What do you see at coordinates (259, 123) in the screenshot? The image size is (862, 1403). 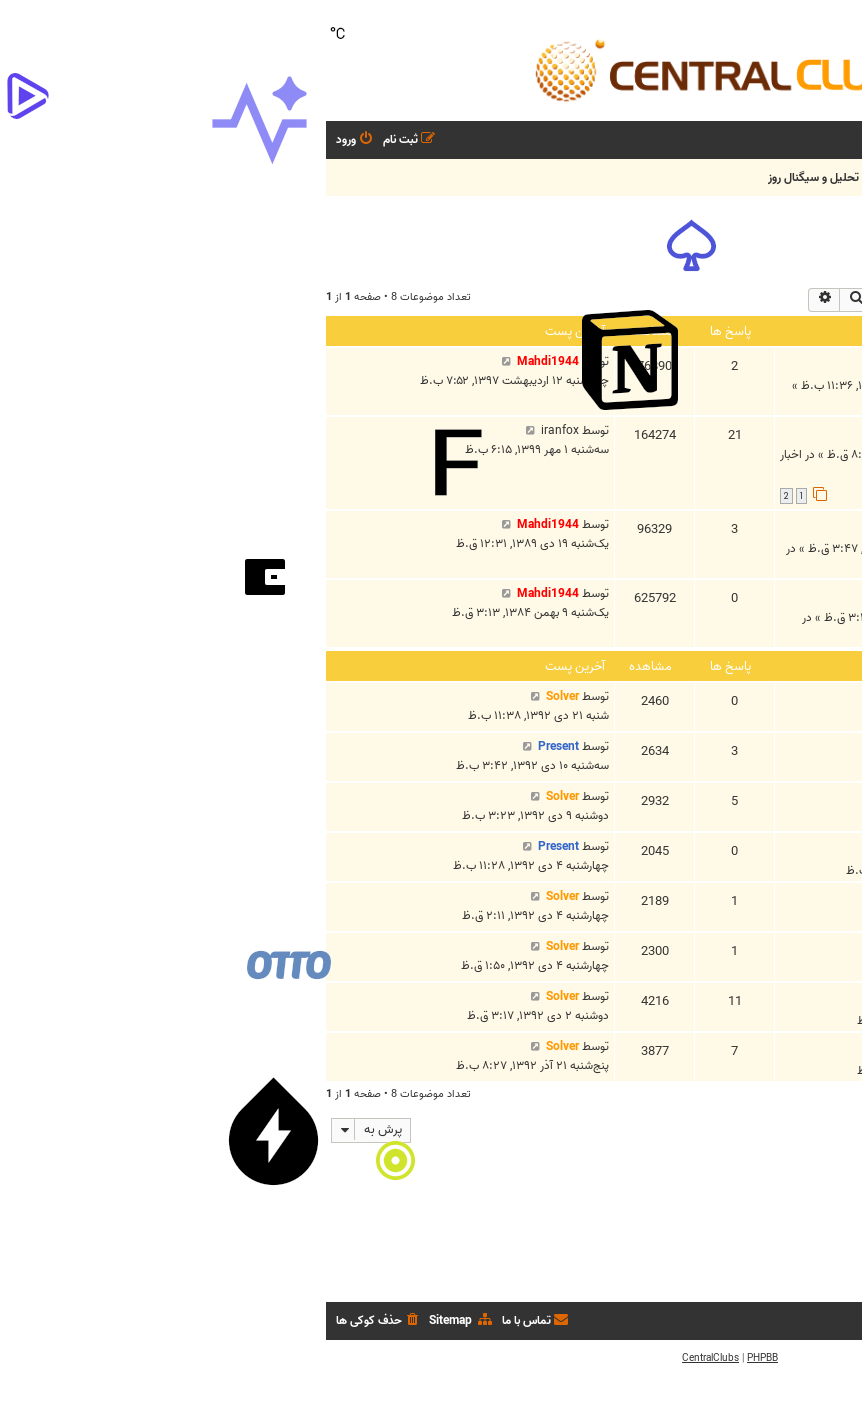 I see `access AI-powered health monitoring` at bounding box center [259, 123].